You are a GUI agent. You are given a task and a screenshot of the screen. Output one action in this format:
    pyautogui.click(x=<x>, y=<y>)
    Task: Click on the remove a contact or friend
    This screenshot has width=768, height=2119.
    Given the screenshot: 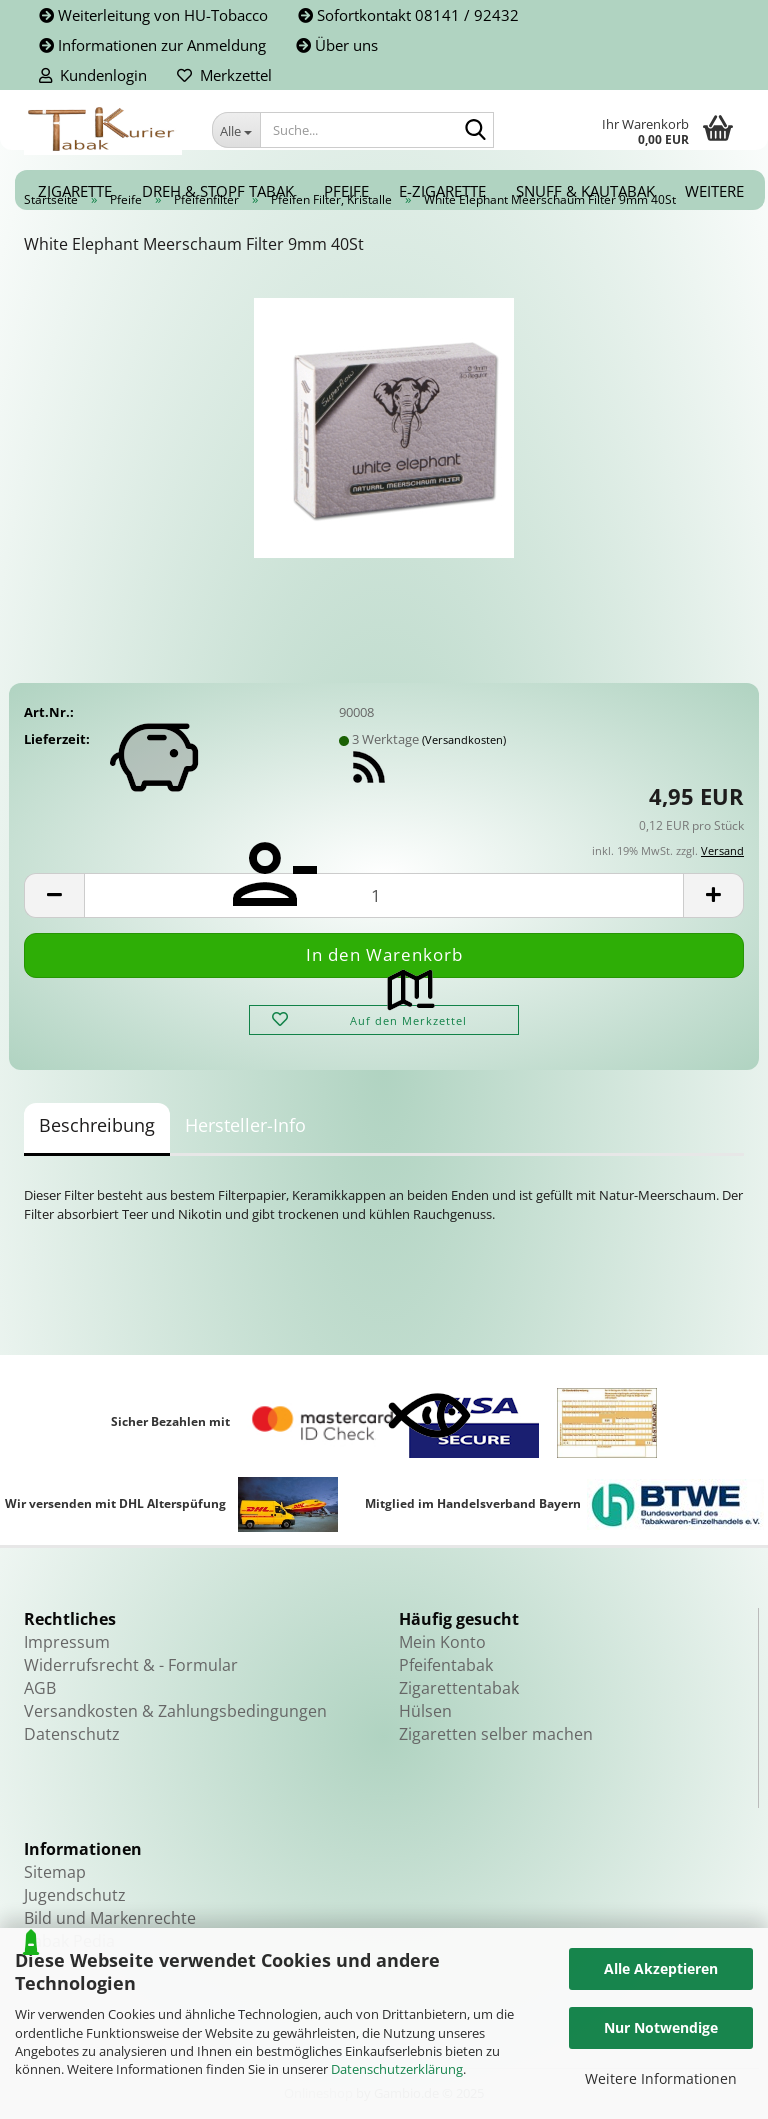 What is the action you would take?
    pyautogui.click(x=273, y=874)
    